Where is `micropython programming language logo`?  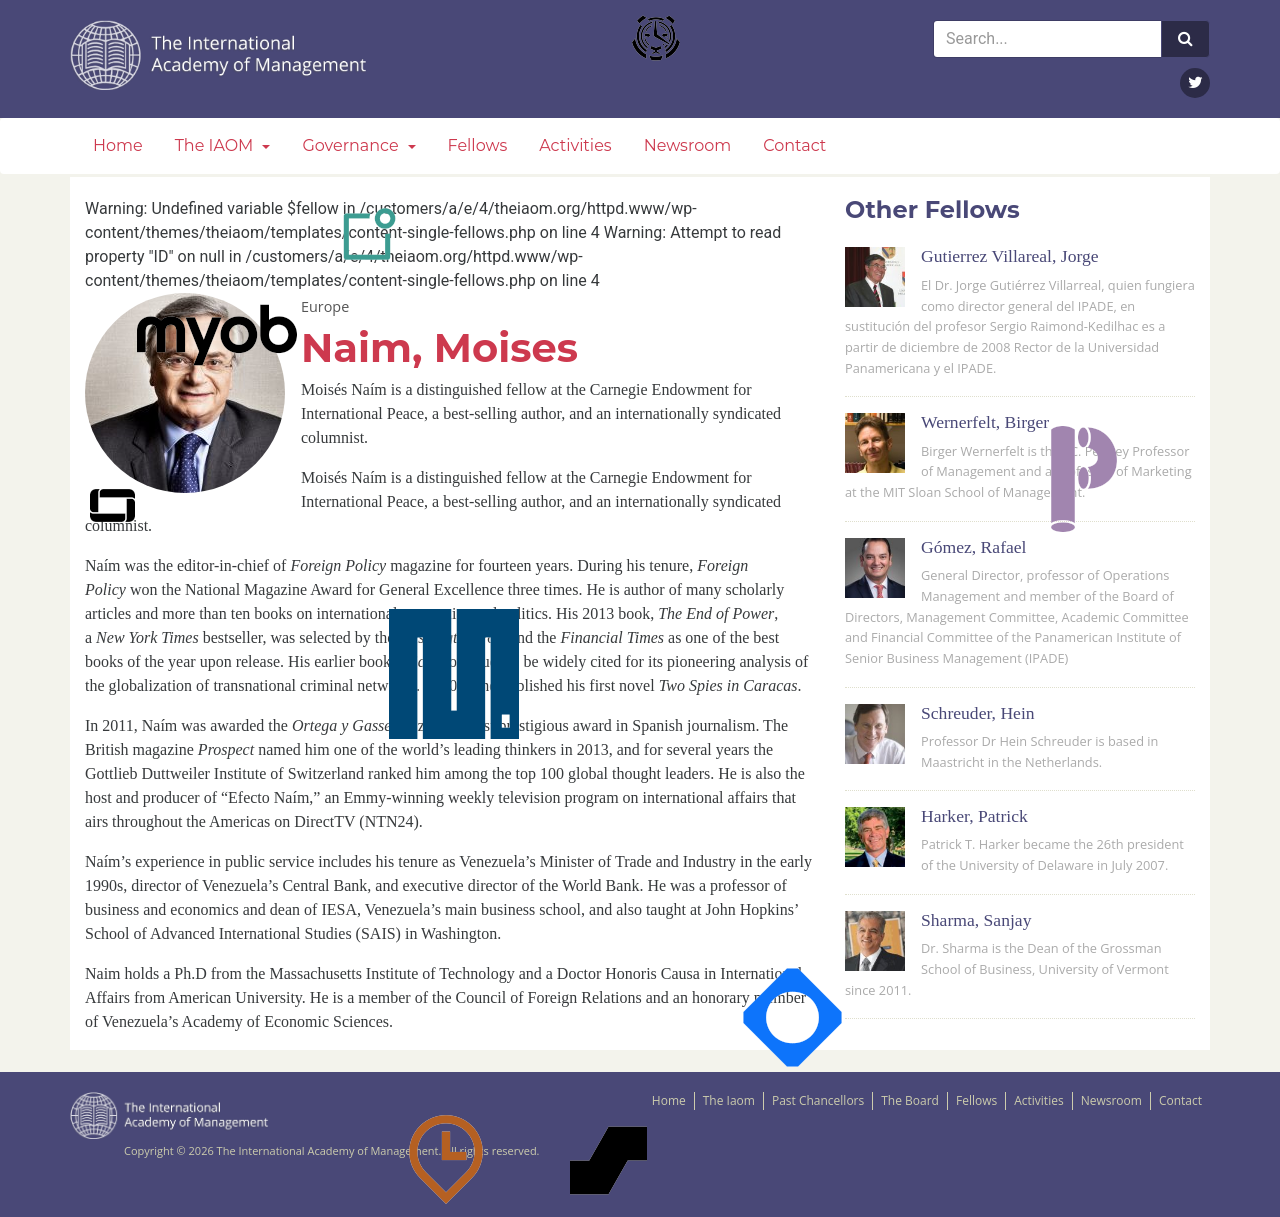
micropython programming language logo is located at coordinates (454, 674).